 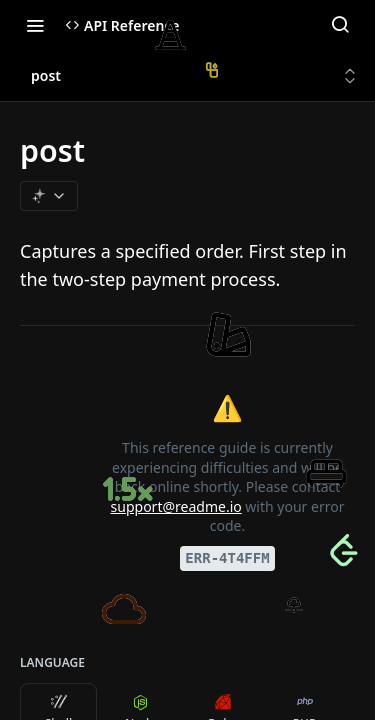 What do you see at coordinates (124, 610) in the screenshot?
I see `access cloud storage` at bounding box center [124, 610].